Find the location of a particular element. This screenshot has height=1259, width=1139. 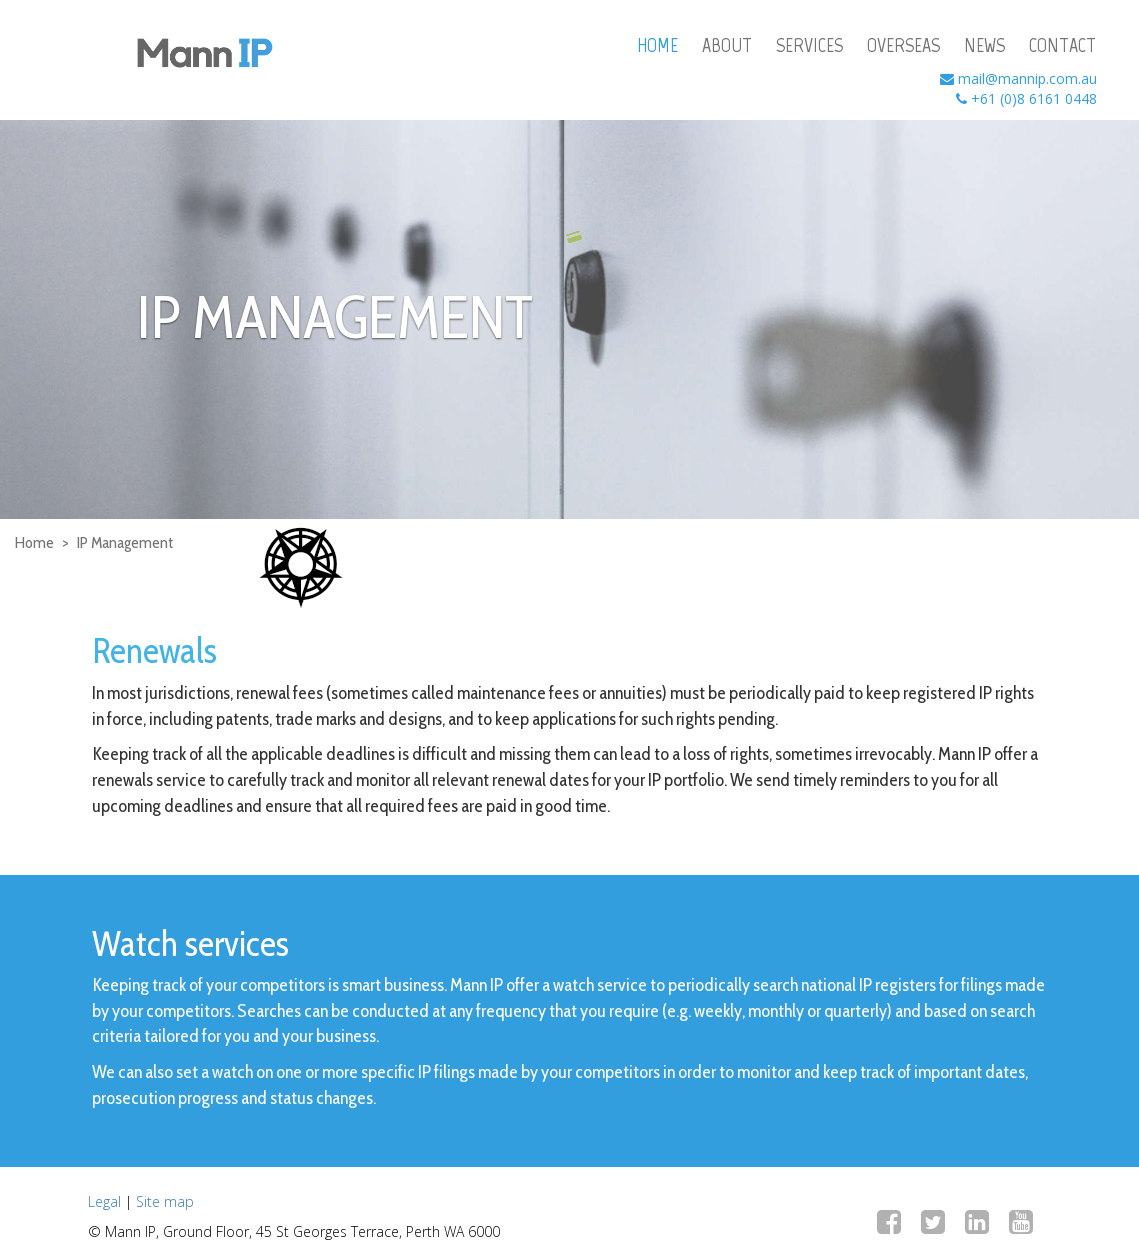

indicates occult or mystical game element is located at coordinates (301, 568).